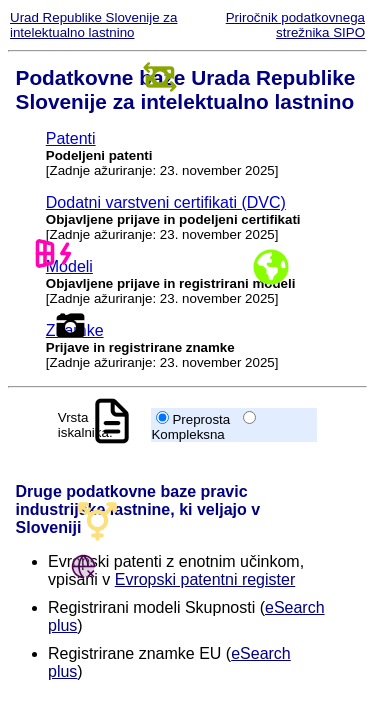 The width and height of the screenshot is (375, 720). I want to click on access solar energy settings, so click(52, 253).